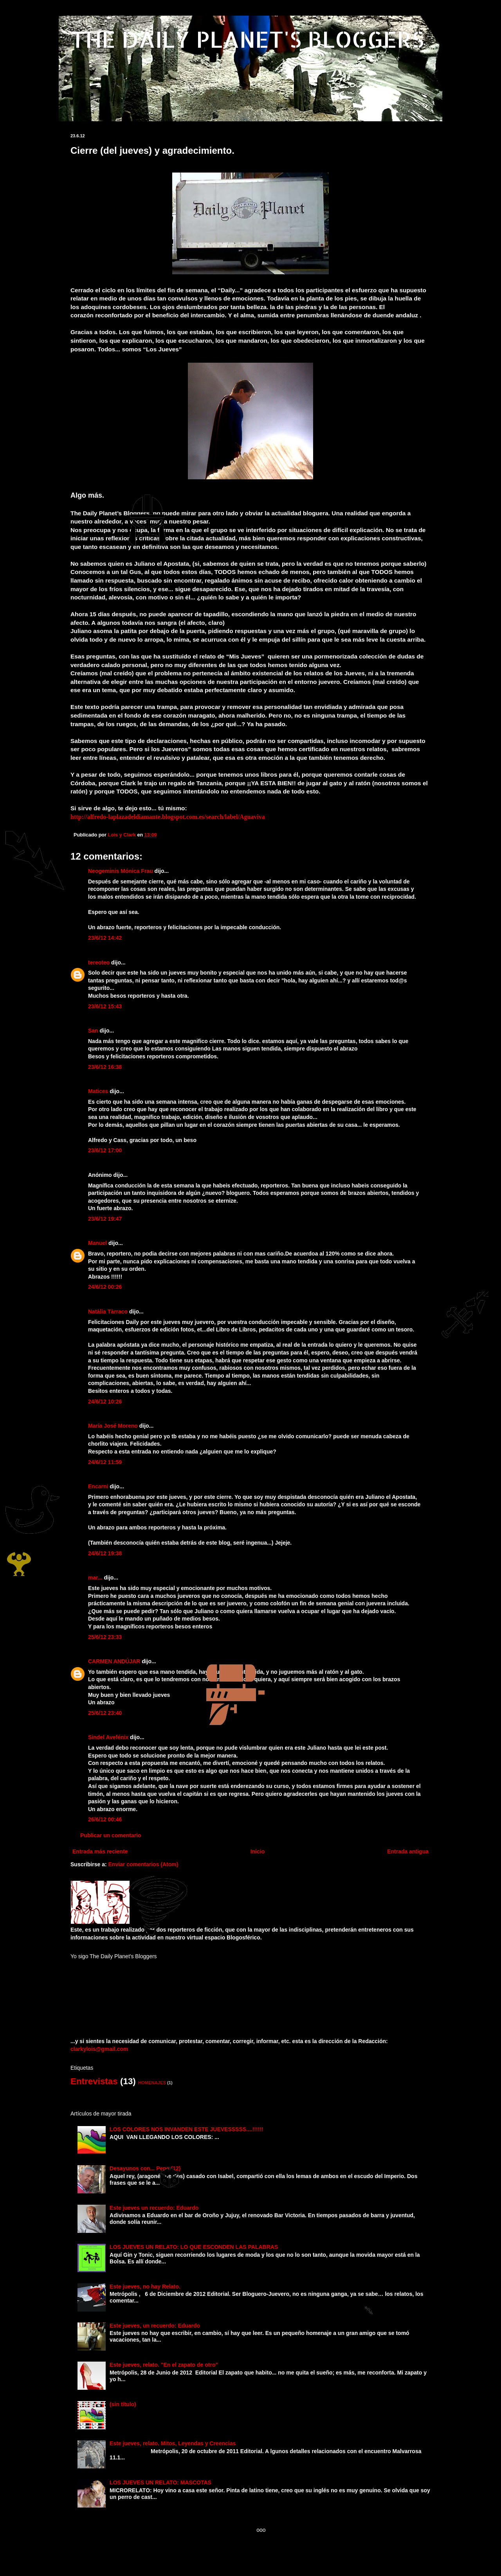 This screenshot has height=2576, width=501. What do you see at coordinates (235, 1695) in the screenshot?
I see `select water gun weapon in game` at bounding box center [235, 1695].